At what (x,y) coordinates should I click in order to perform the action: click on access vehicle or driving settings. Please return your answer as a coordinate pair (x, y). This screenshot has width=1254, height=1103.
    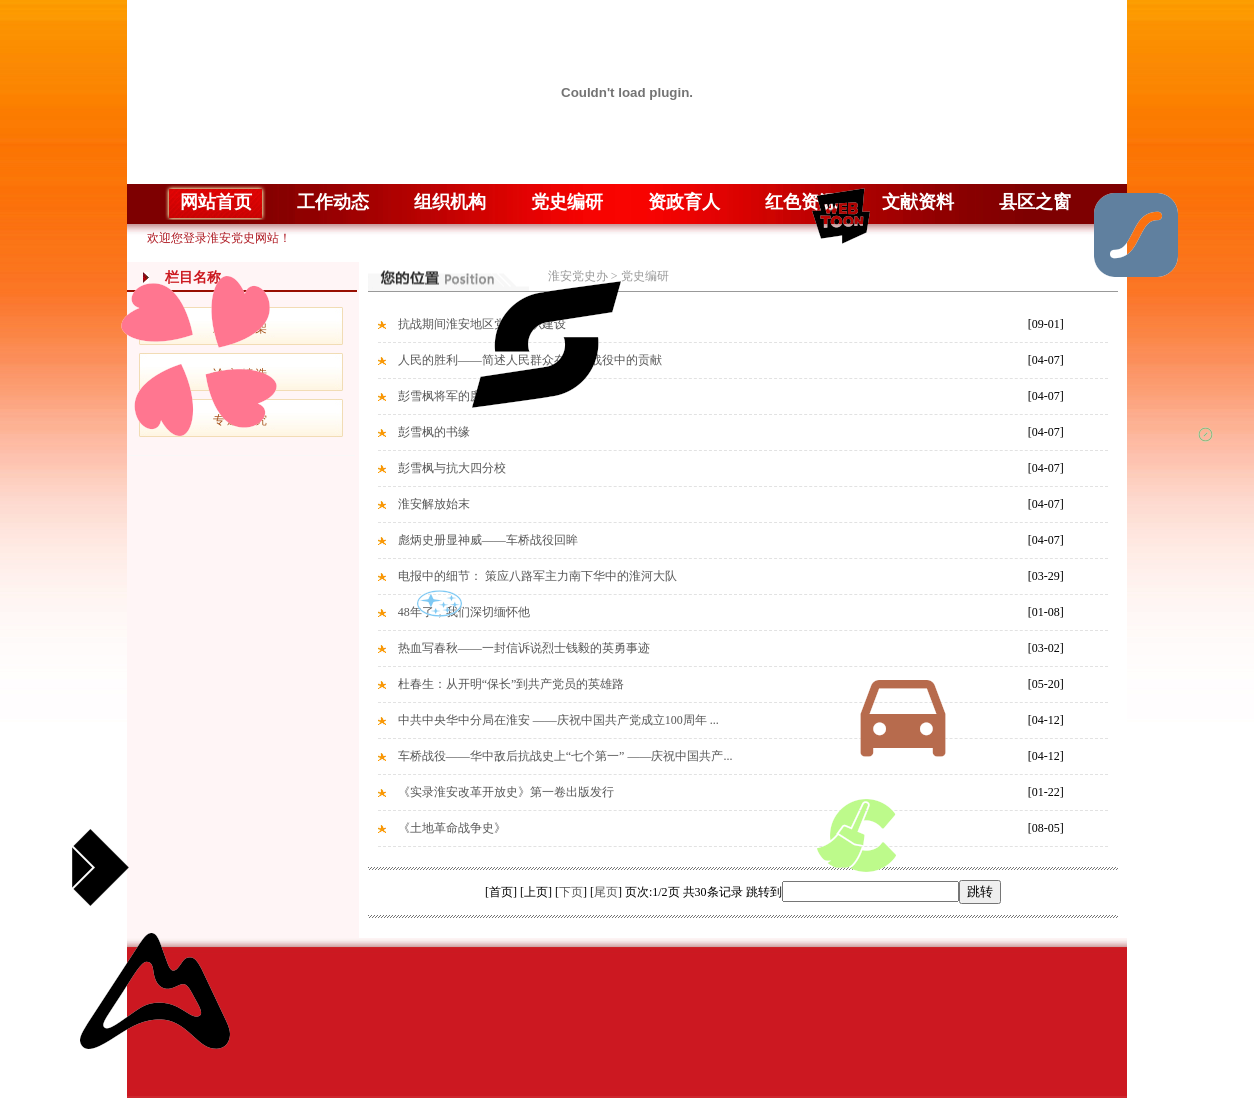
    Looking at the image, I should click on (903, 714).